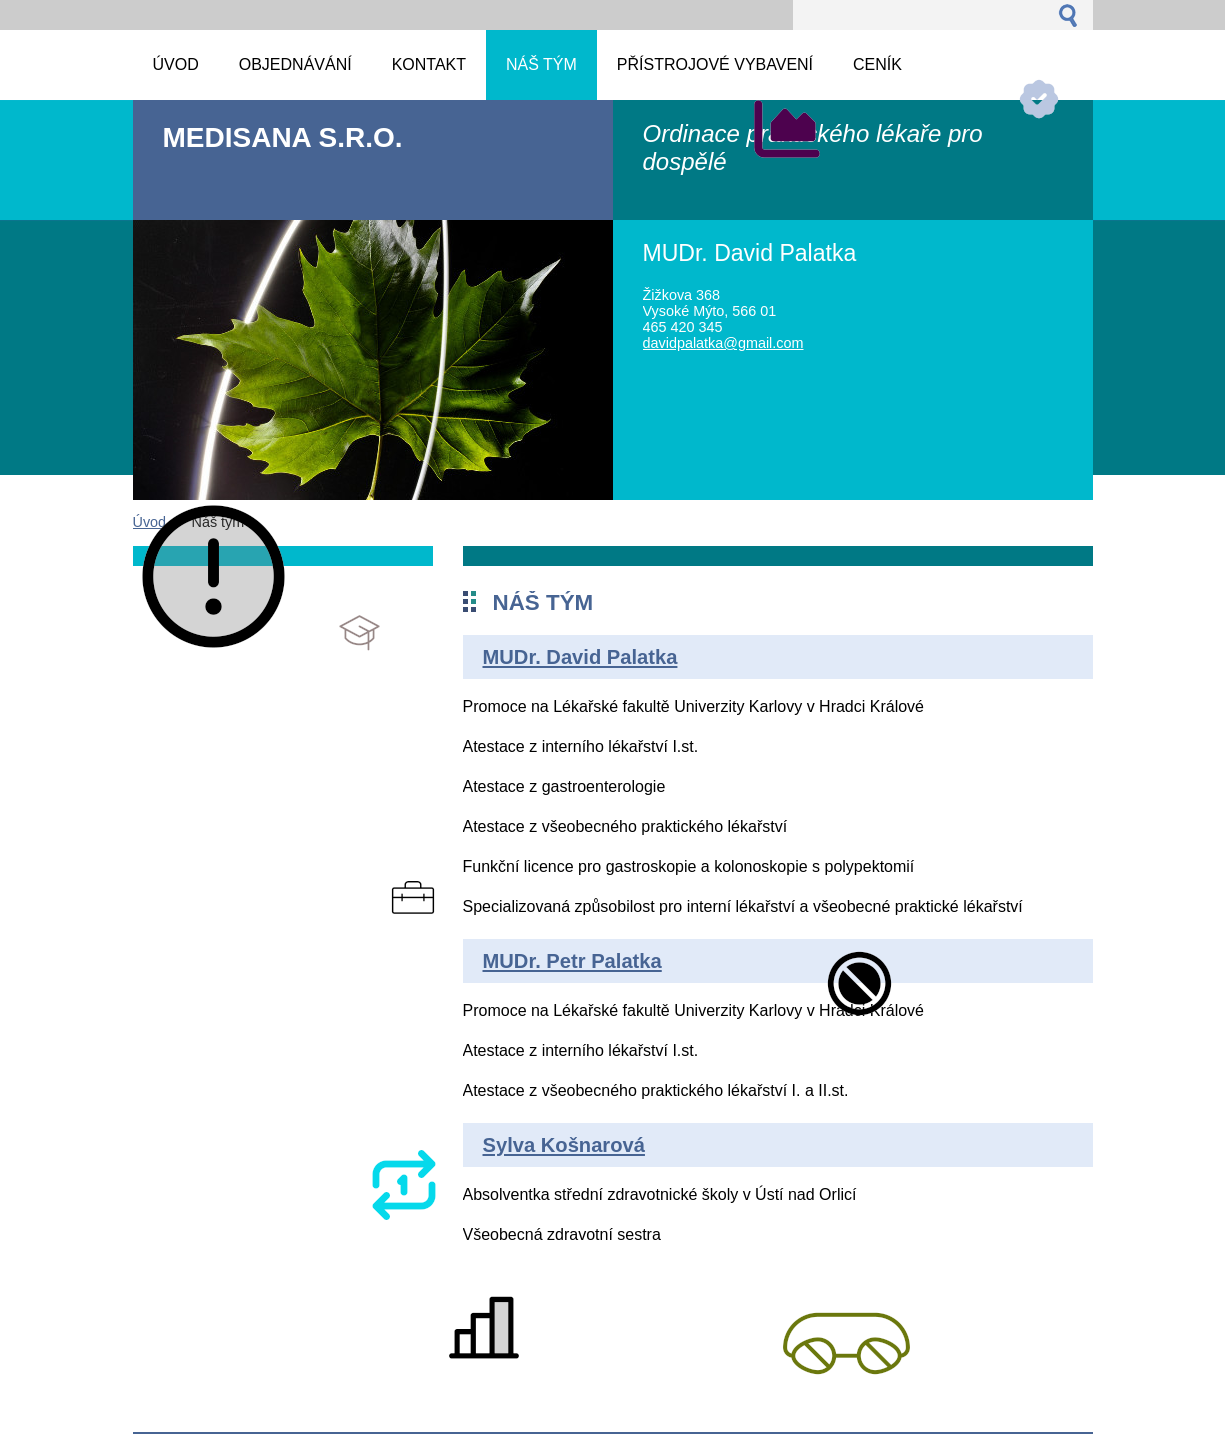 This screenshot has width=1225, height=1434. What do you see at coordinates (359, 631) in the screenshot?
I see `access education or learning resources` at bounding box center [359, 631].